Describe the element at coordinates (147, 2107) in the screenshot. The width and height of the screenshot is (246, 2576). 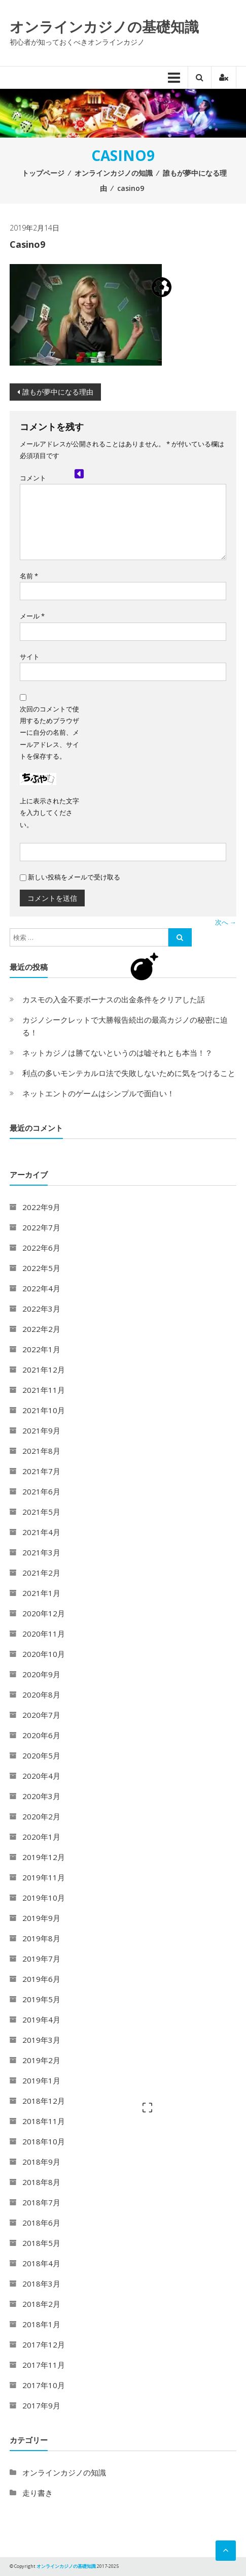
I see `enter full screen mode` at that location.